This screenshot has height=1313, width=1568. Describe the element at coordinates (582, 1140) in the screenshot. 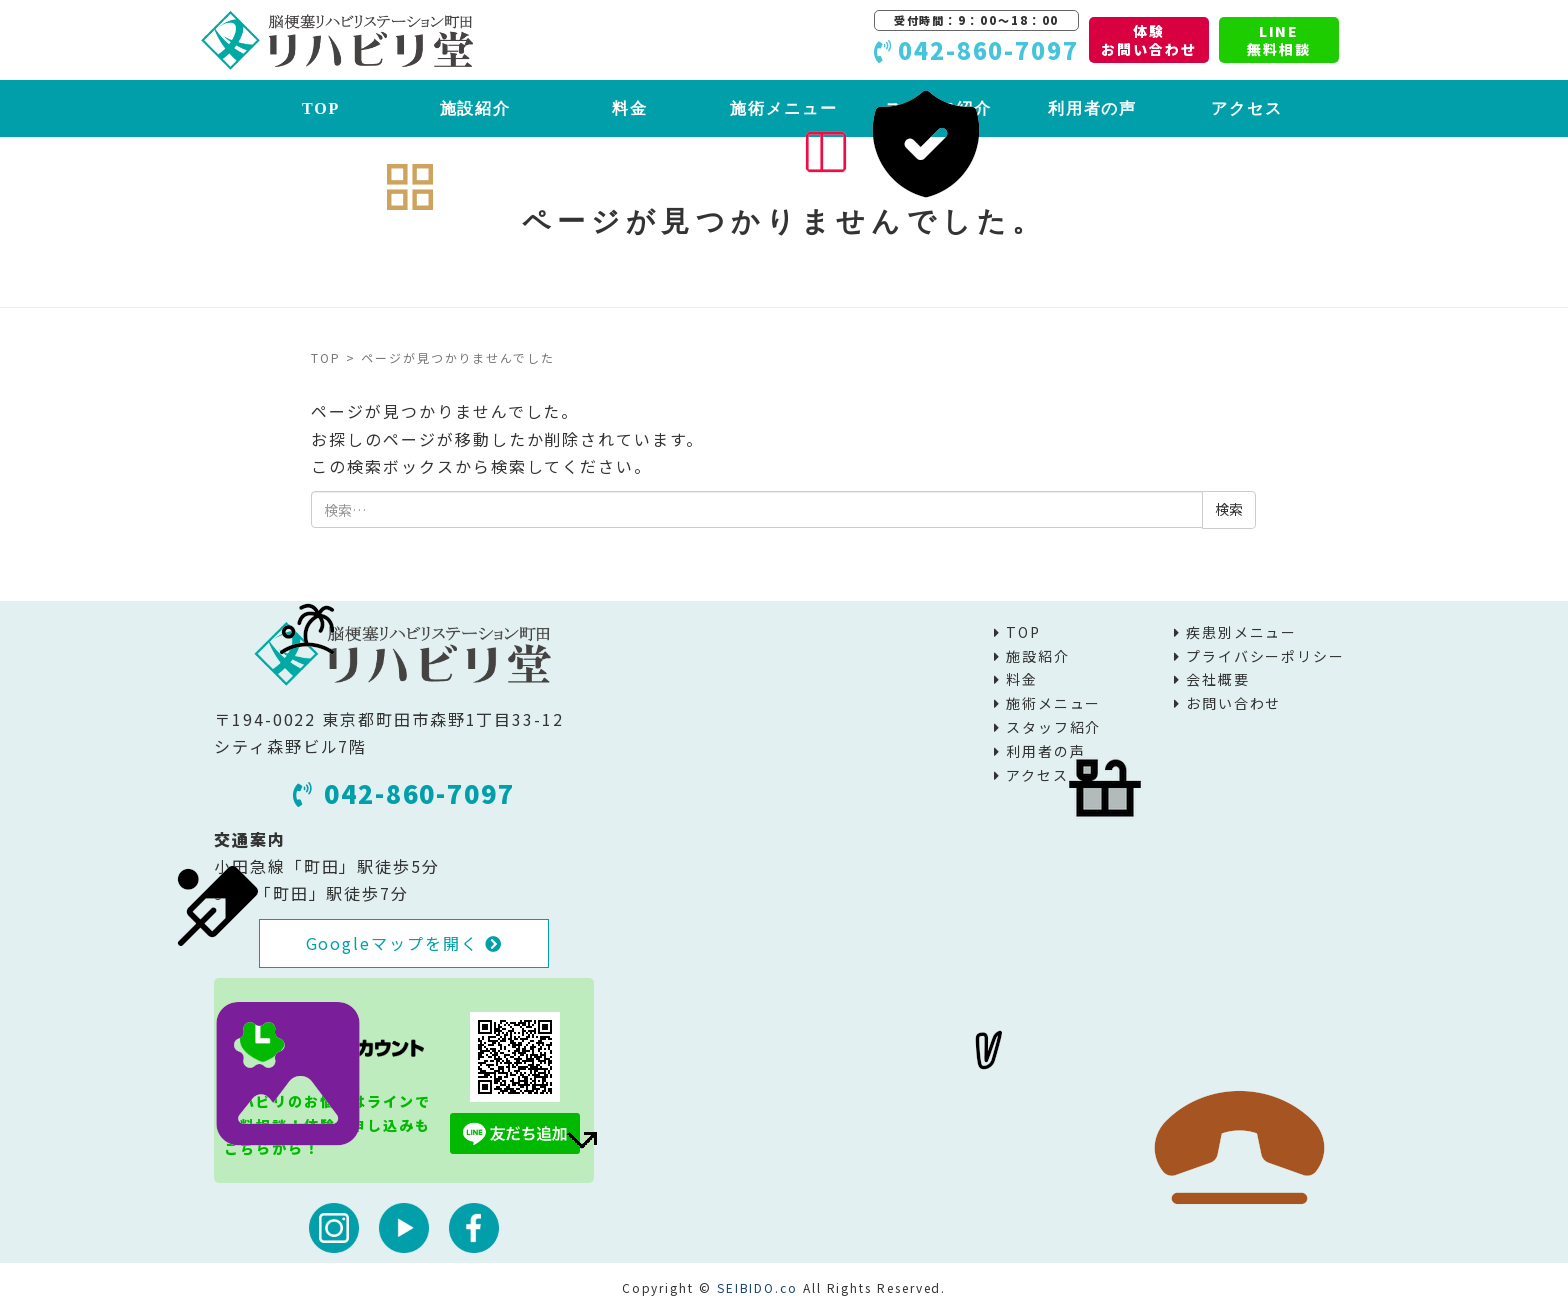

I see `indicates an outgoing call that wasn't answered` at that location.